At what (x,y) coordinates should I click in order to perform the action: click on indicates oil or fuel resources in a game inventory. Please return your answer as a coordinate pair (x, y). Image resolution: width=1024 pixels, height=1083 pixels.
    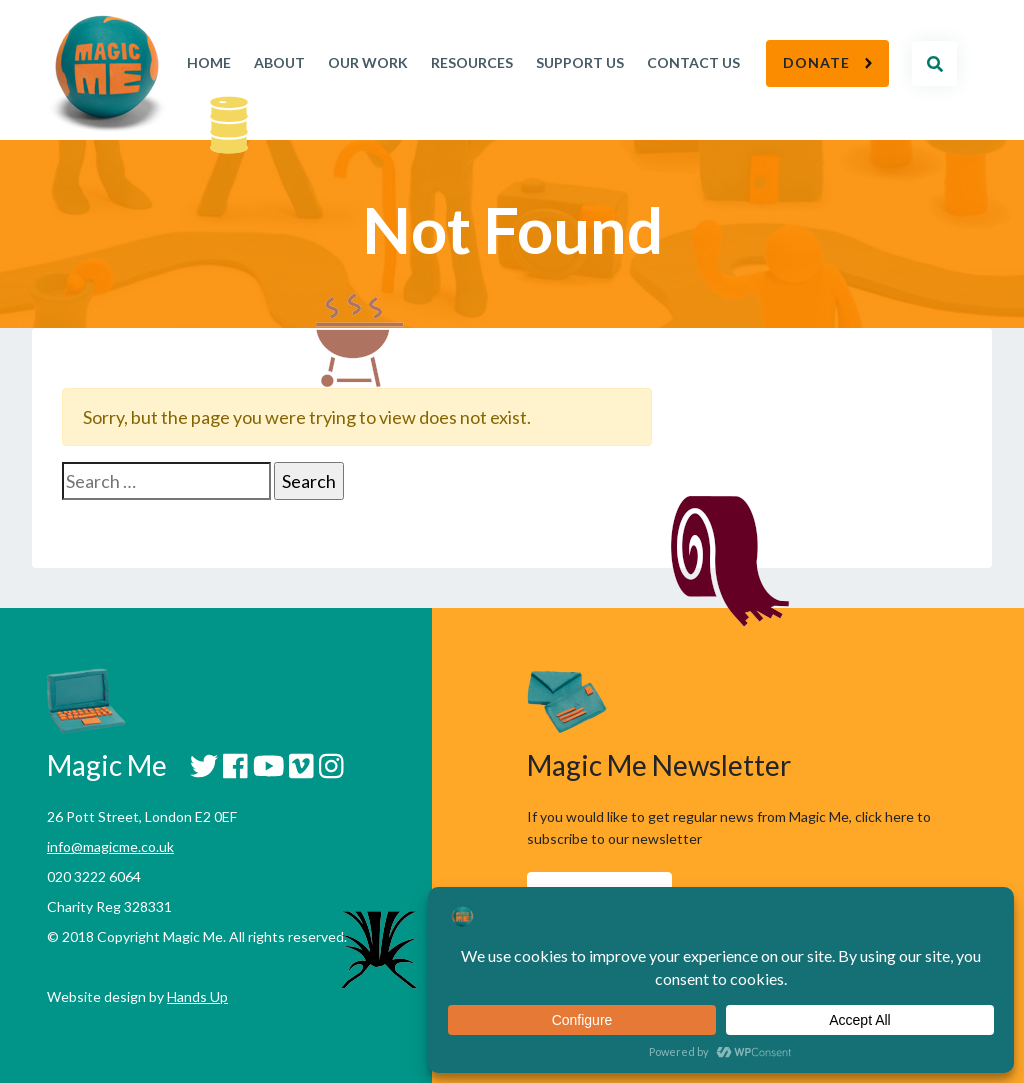
    Looking at the image, I should click on (229, 125).